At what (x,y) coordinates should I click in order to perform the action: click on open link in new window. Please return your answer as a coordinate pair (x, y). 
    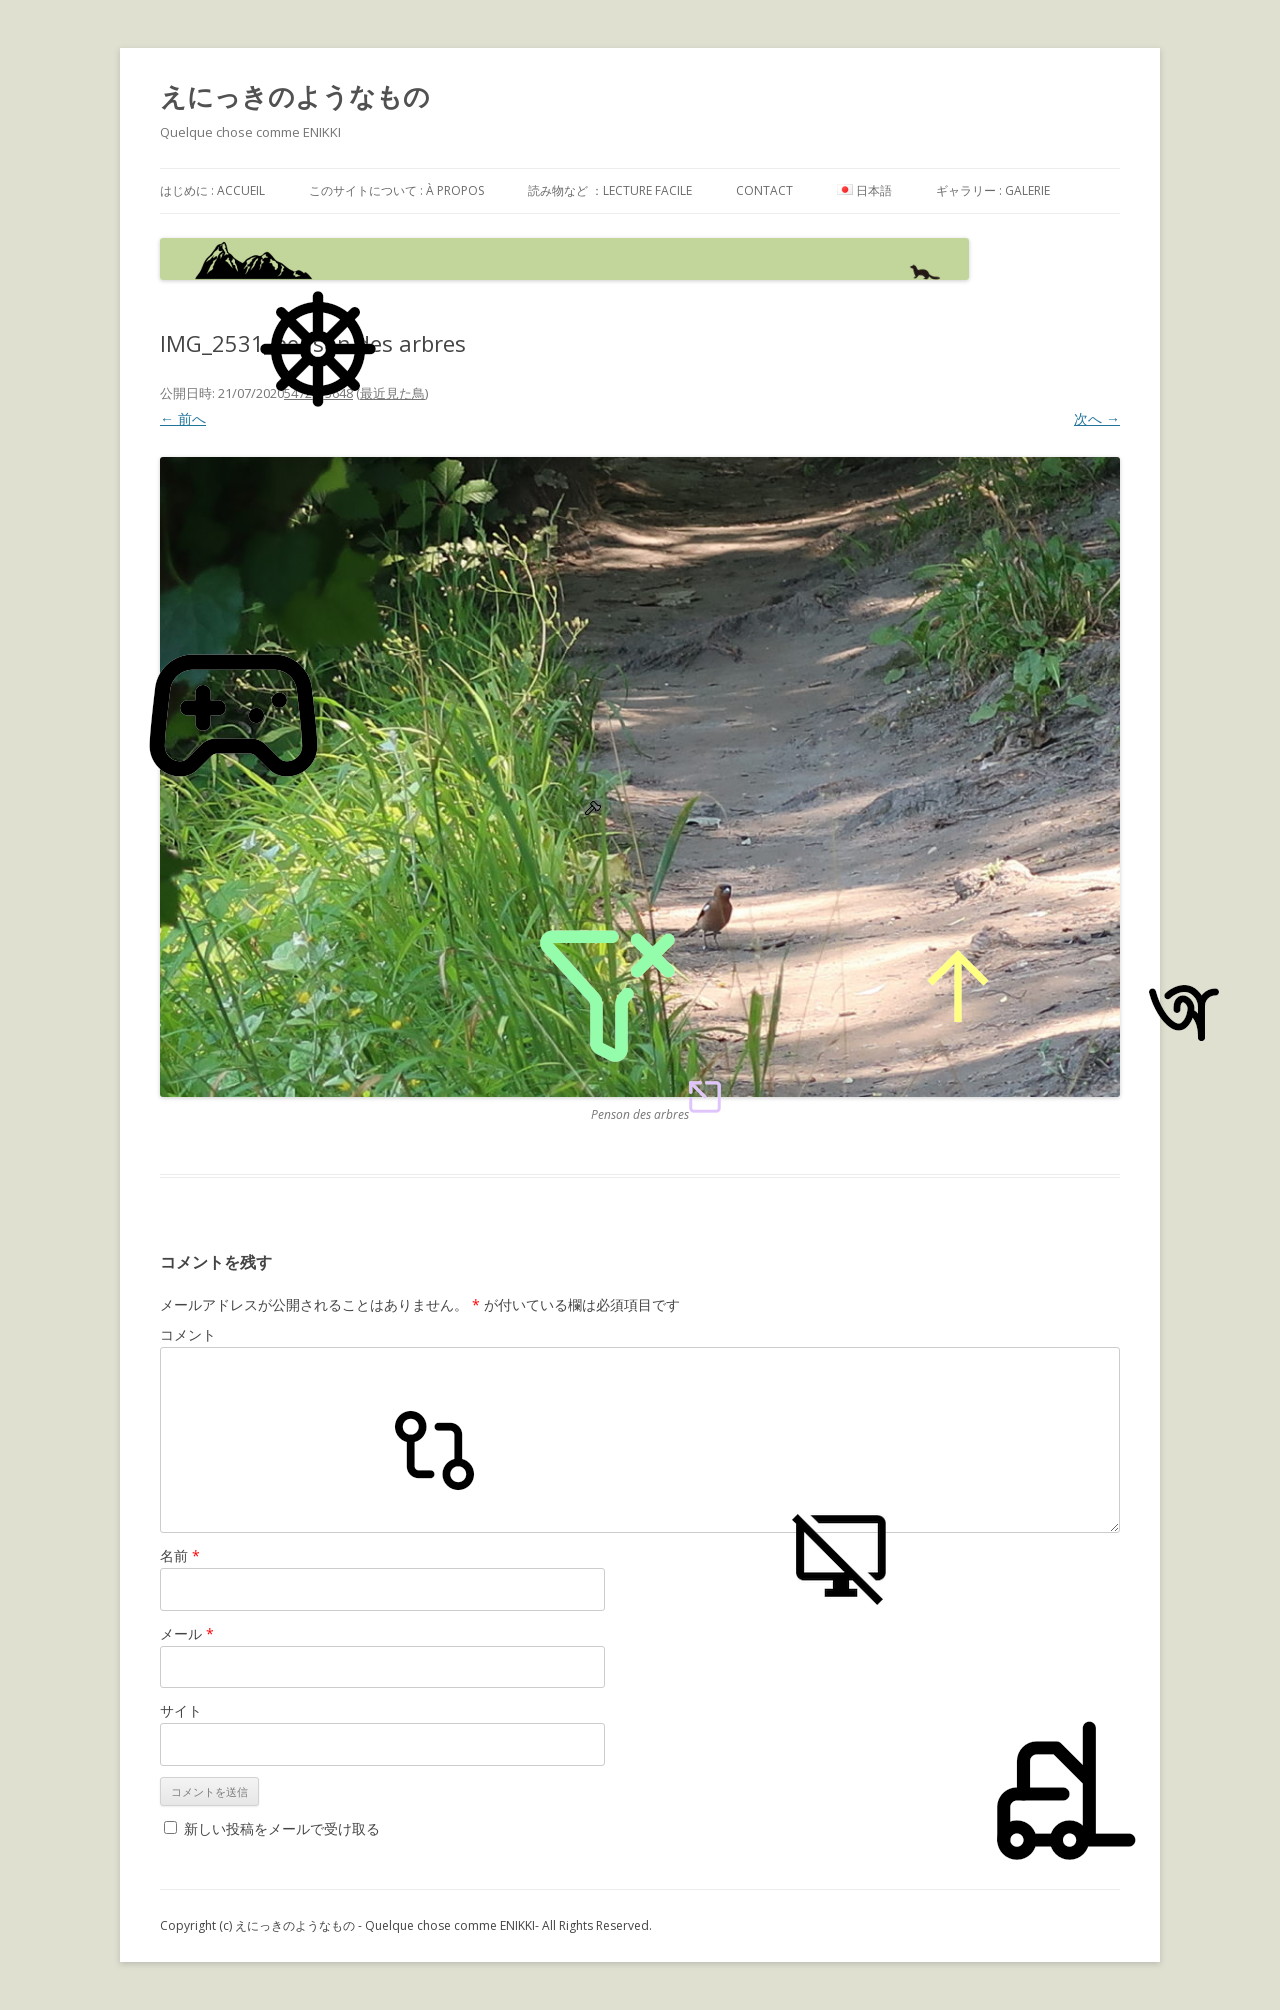
    Looking at the image, I should click on (705, 1097).